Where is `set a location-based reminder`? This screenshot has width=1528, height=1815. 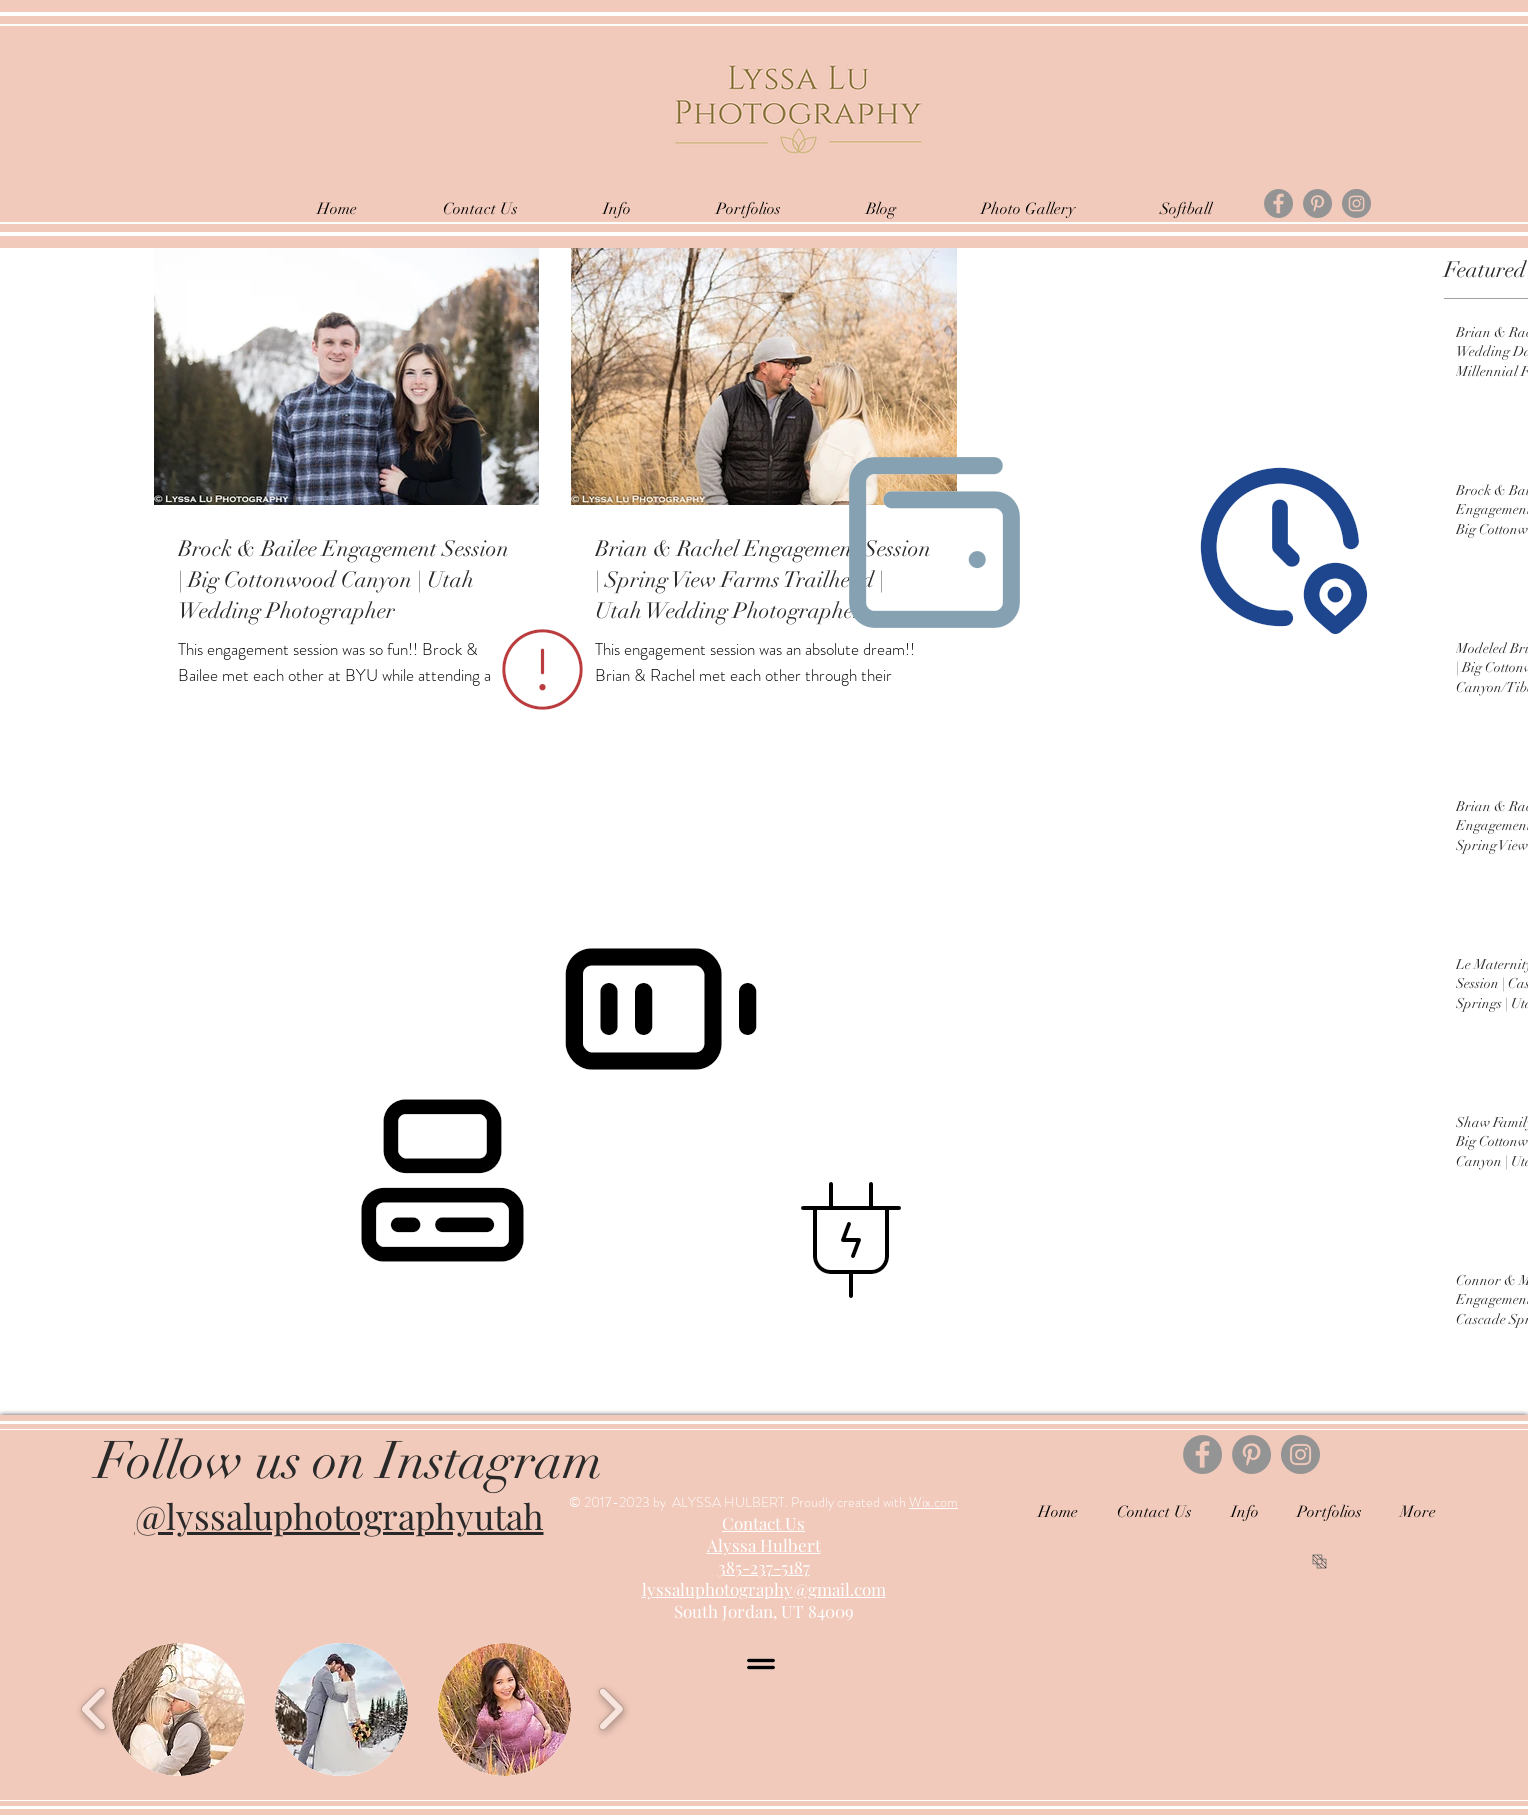
set a location-based reminder is located at coordinates (1280, 547).